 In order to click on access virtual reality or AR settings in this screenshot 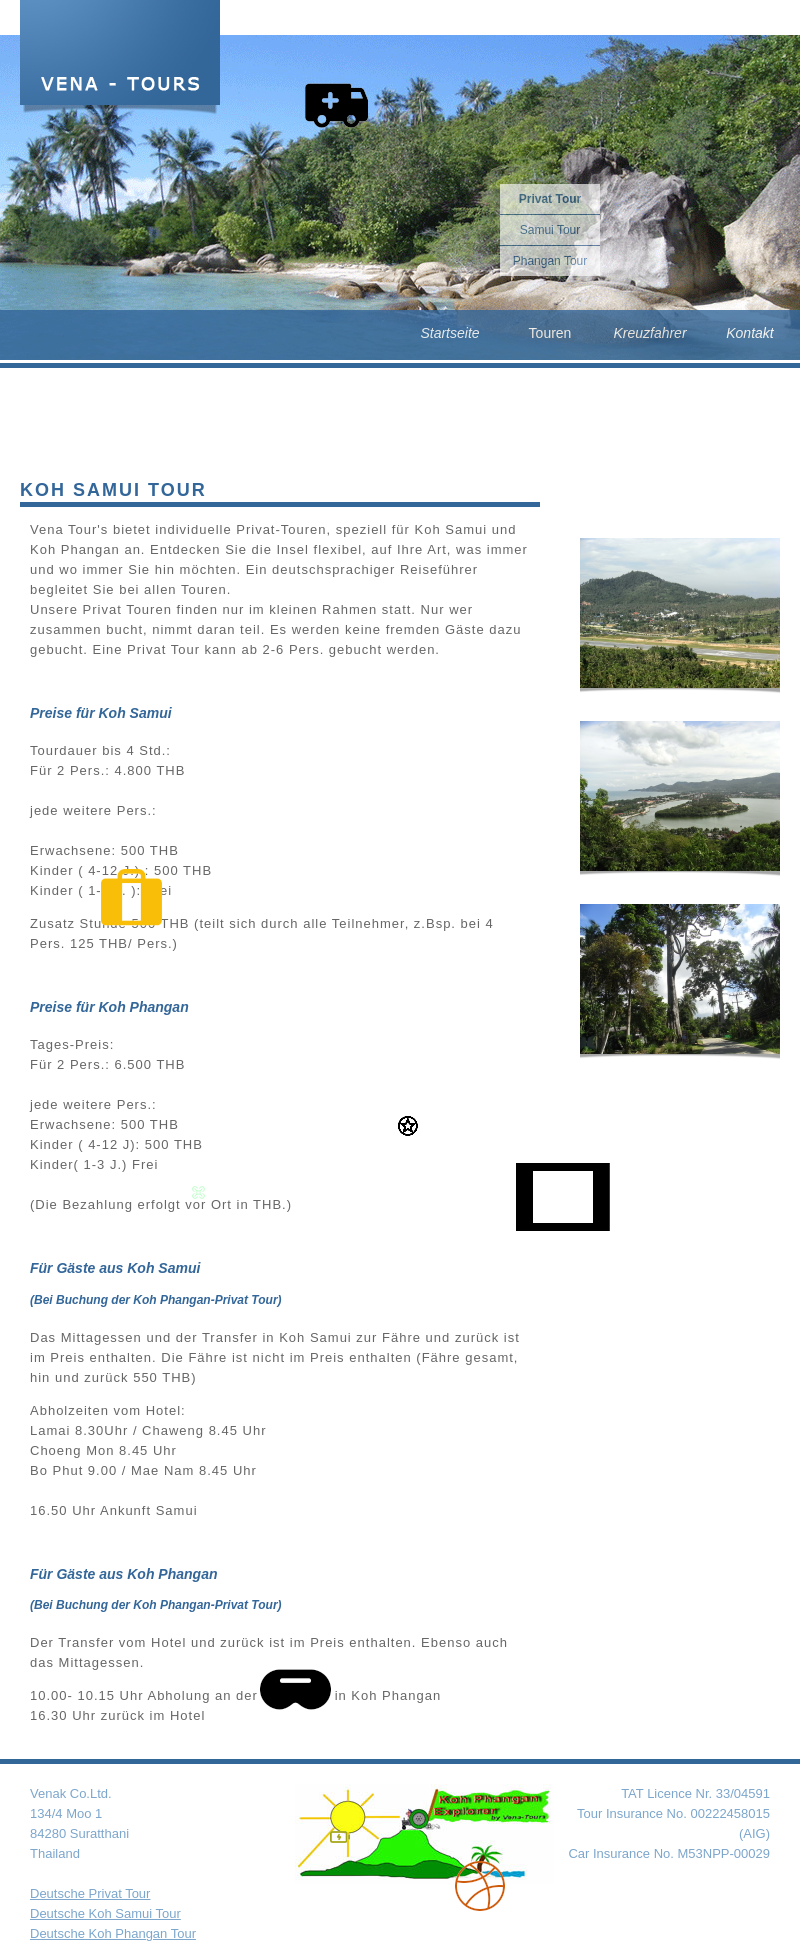, I will do `click(295, 1689)`.